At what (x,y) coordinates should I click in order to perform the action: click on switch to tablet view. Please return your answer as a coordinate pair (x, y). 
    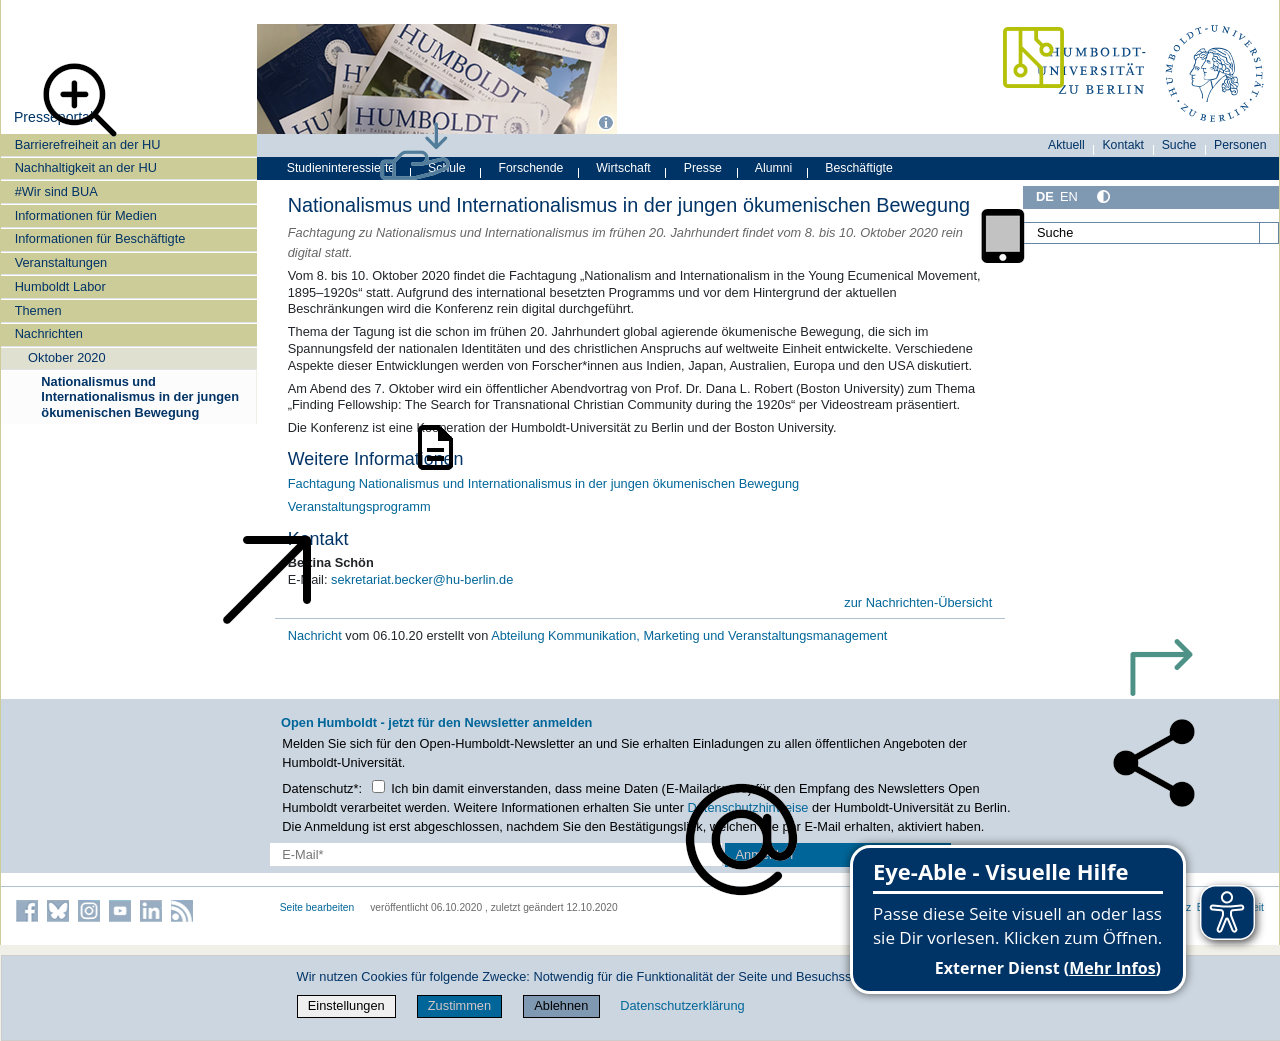
    Looking at the image, I should click on (1004, 236).